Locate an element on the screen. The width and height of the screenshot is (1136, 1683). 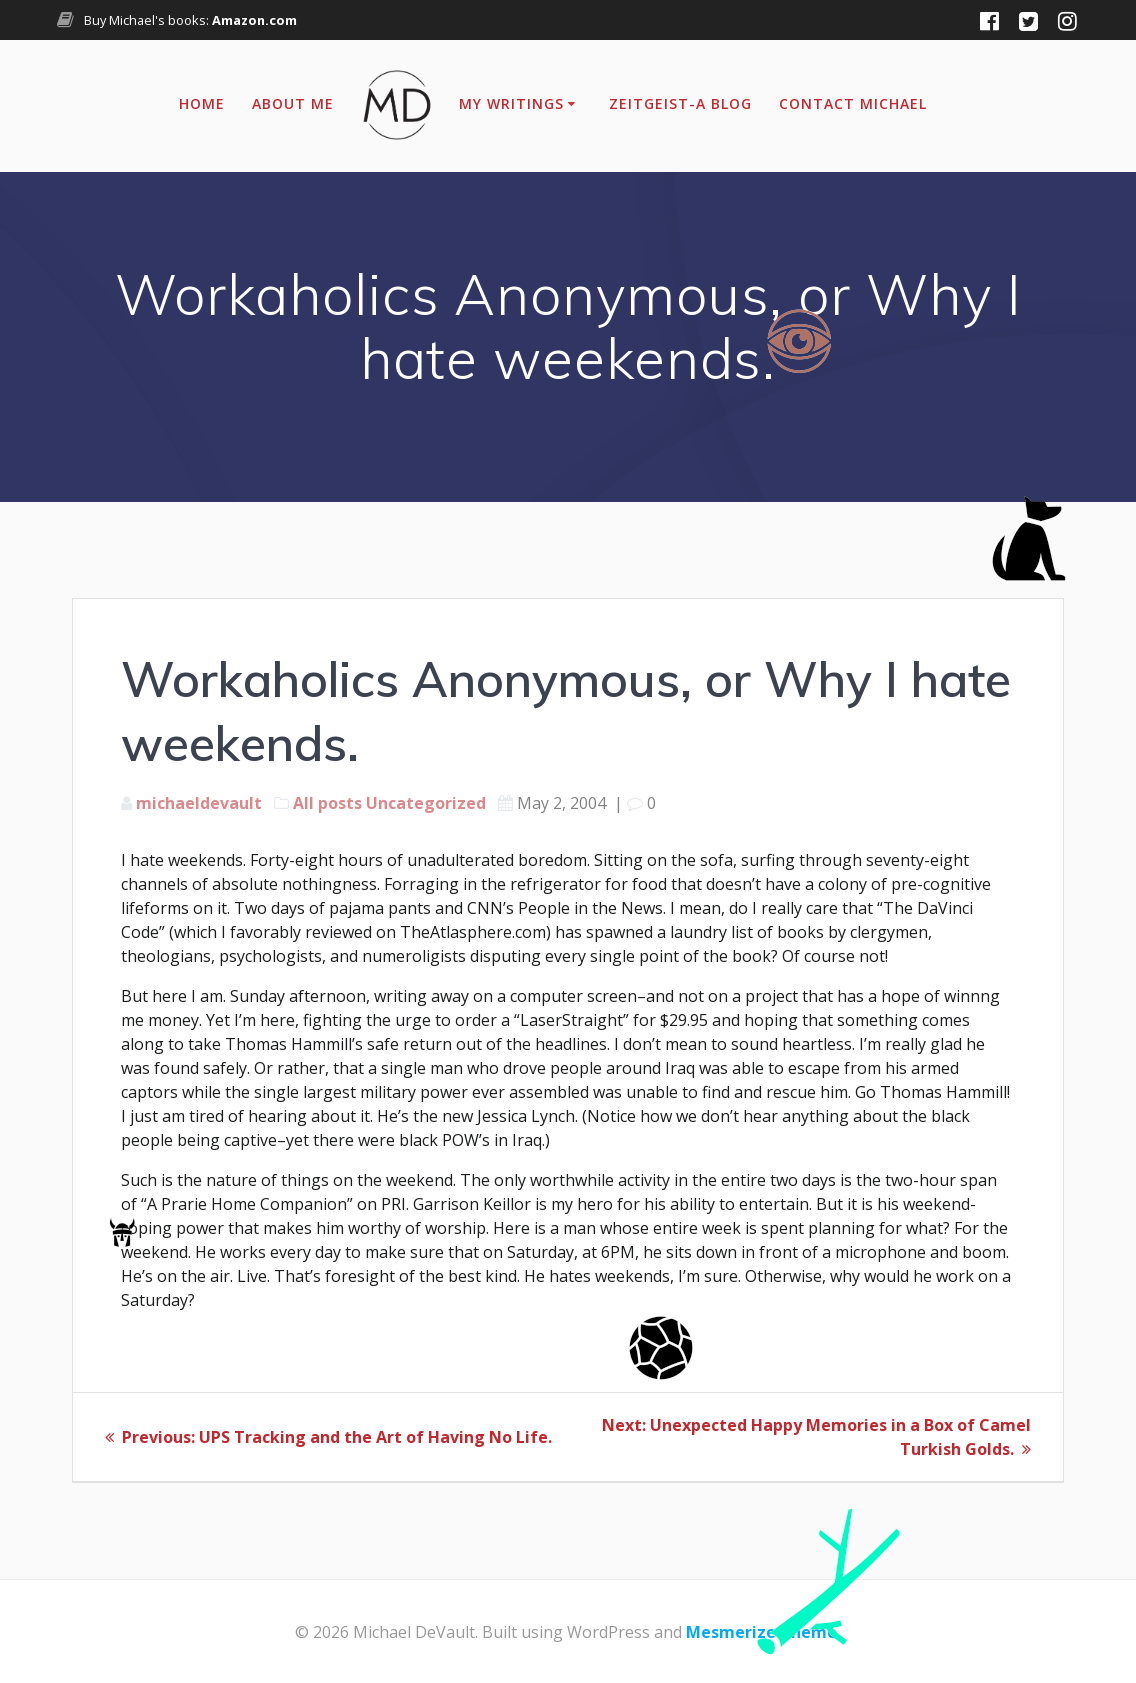
toggle password visibility off is located at coordinates (799, 341).